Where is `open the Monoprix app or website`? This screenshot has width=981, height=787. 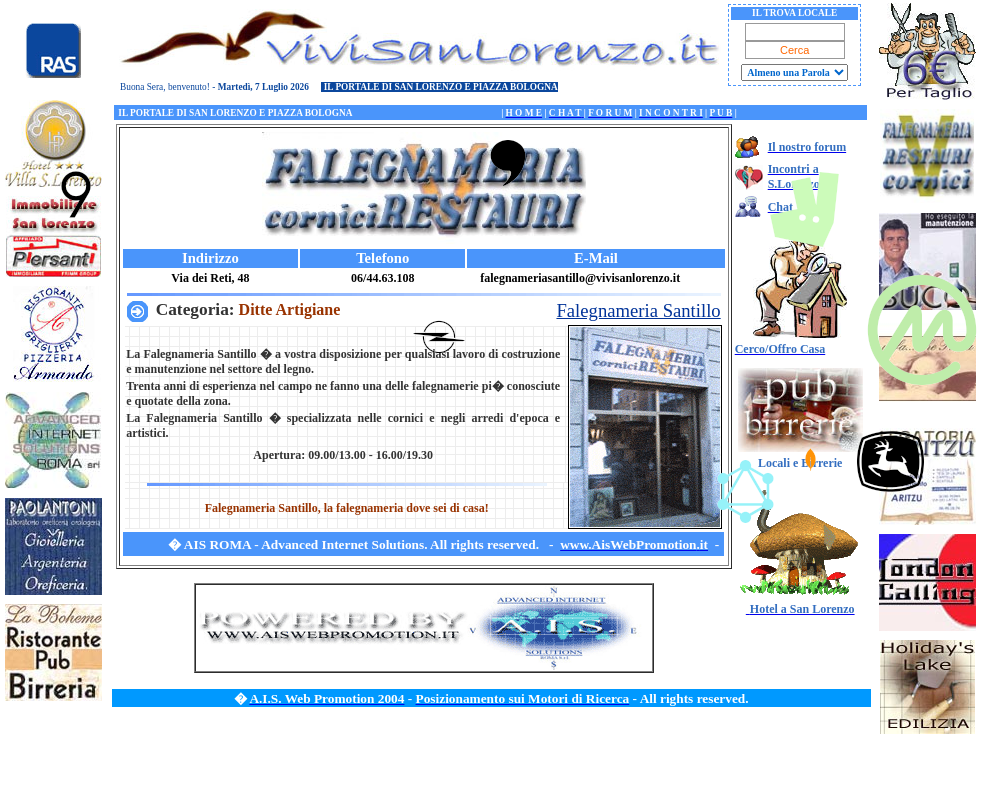 open the Monoprix app or website is located at coordinates (508, 163).